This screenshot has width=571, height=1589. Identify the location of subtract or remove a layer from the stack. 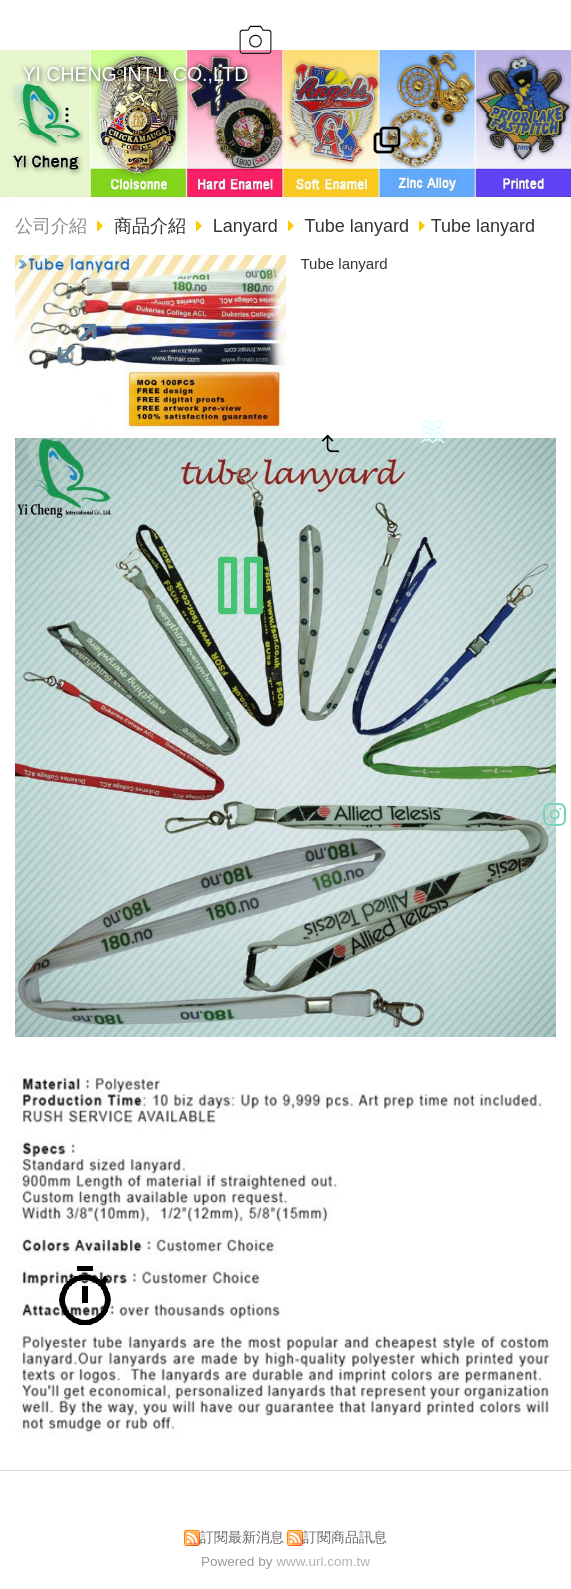
(387, 140).